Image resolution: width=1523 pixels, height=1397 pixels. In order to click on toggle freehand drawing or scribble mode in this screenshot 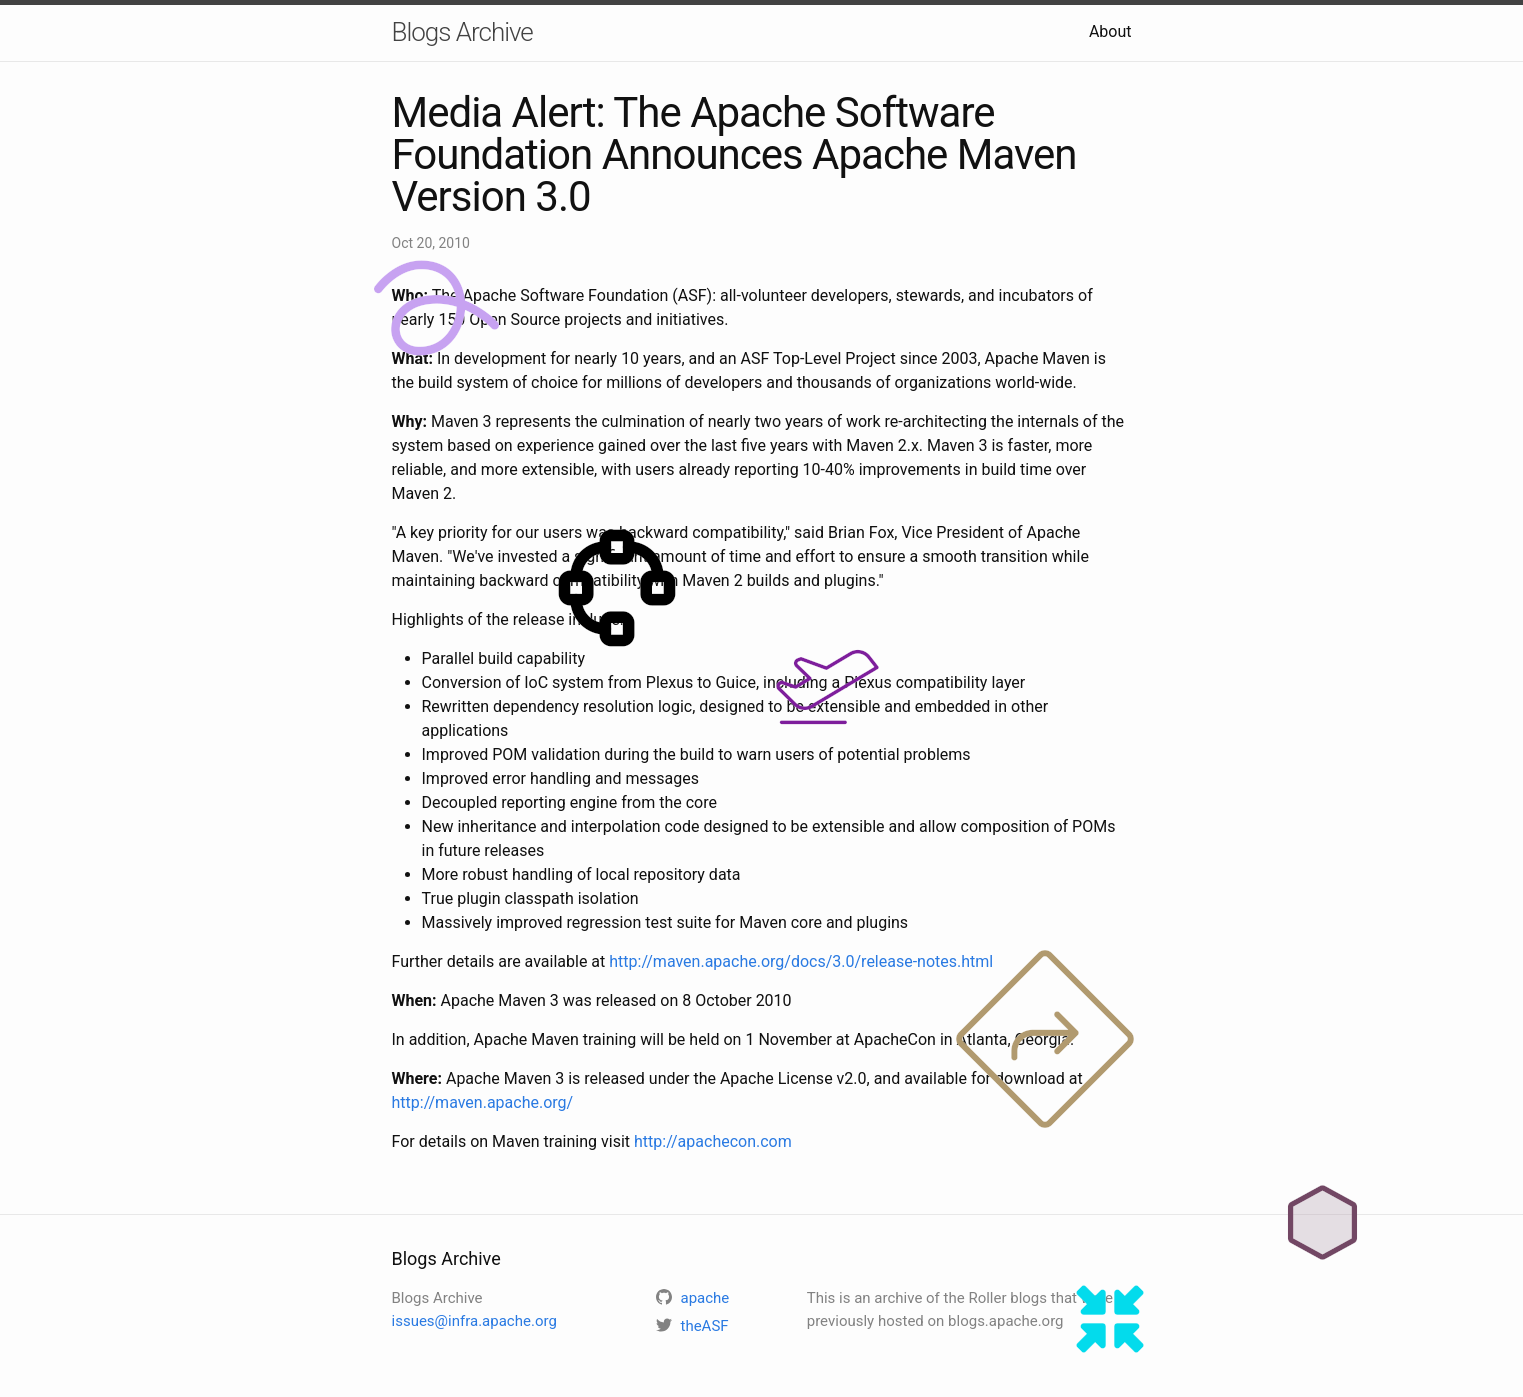, I will do `click(430, 308)`.